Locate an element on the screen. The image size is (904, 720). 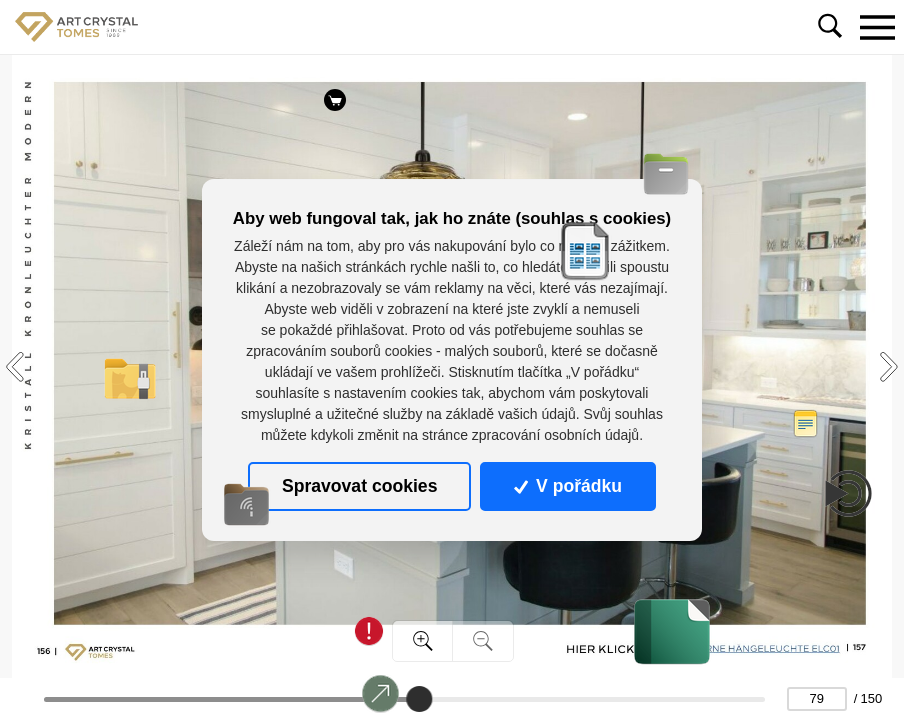
open the file manager application is located at coordinates (666, 174).